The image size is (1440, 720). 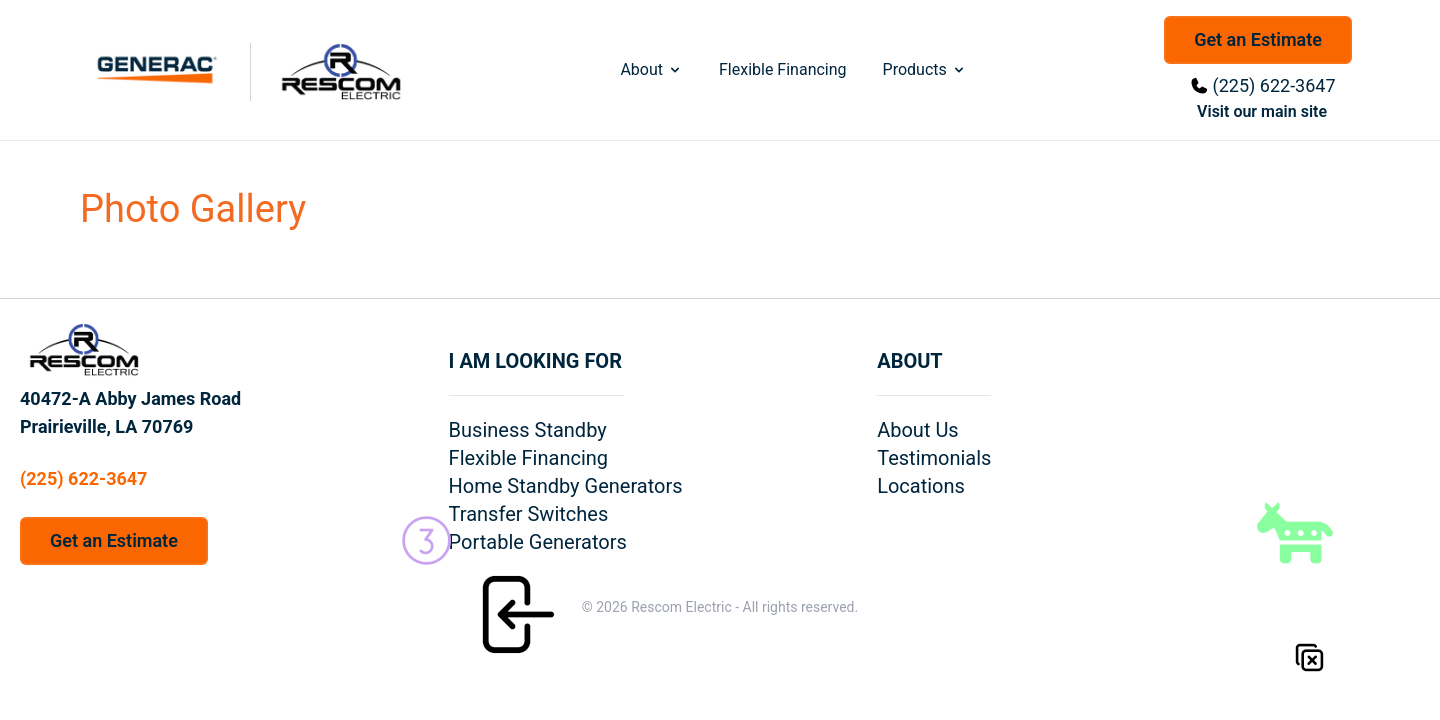 What do you see at coordinates (1309, 657) in the screenshot?
I see `cancel or remove a copied item` at bounding box center [1309, 657].